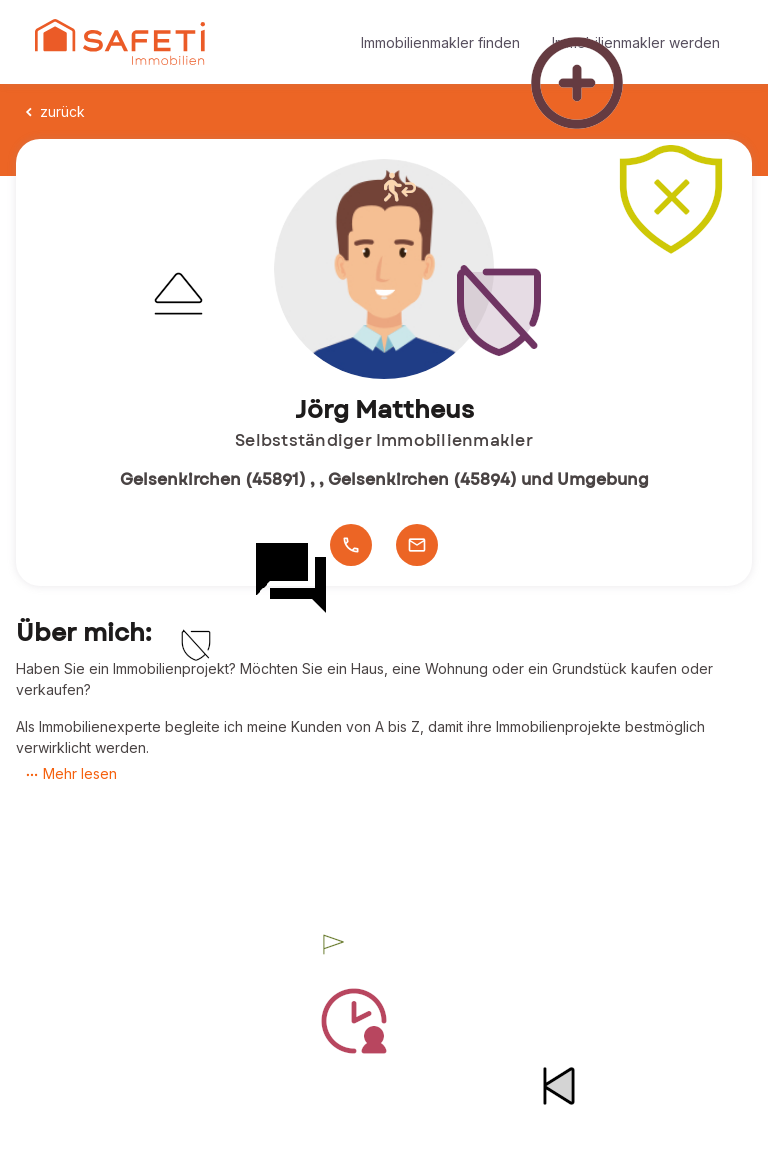 The height and width of the screenshot is (1149, 768). What do you see at coordinates (178, 296) in the screenshot?
I see `eject media or disc` at bounding box center [178, 296].